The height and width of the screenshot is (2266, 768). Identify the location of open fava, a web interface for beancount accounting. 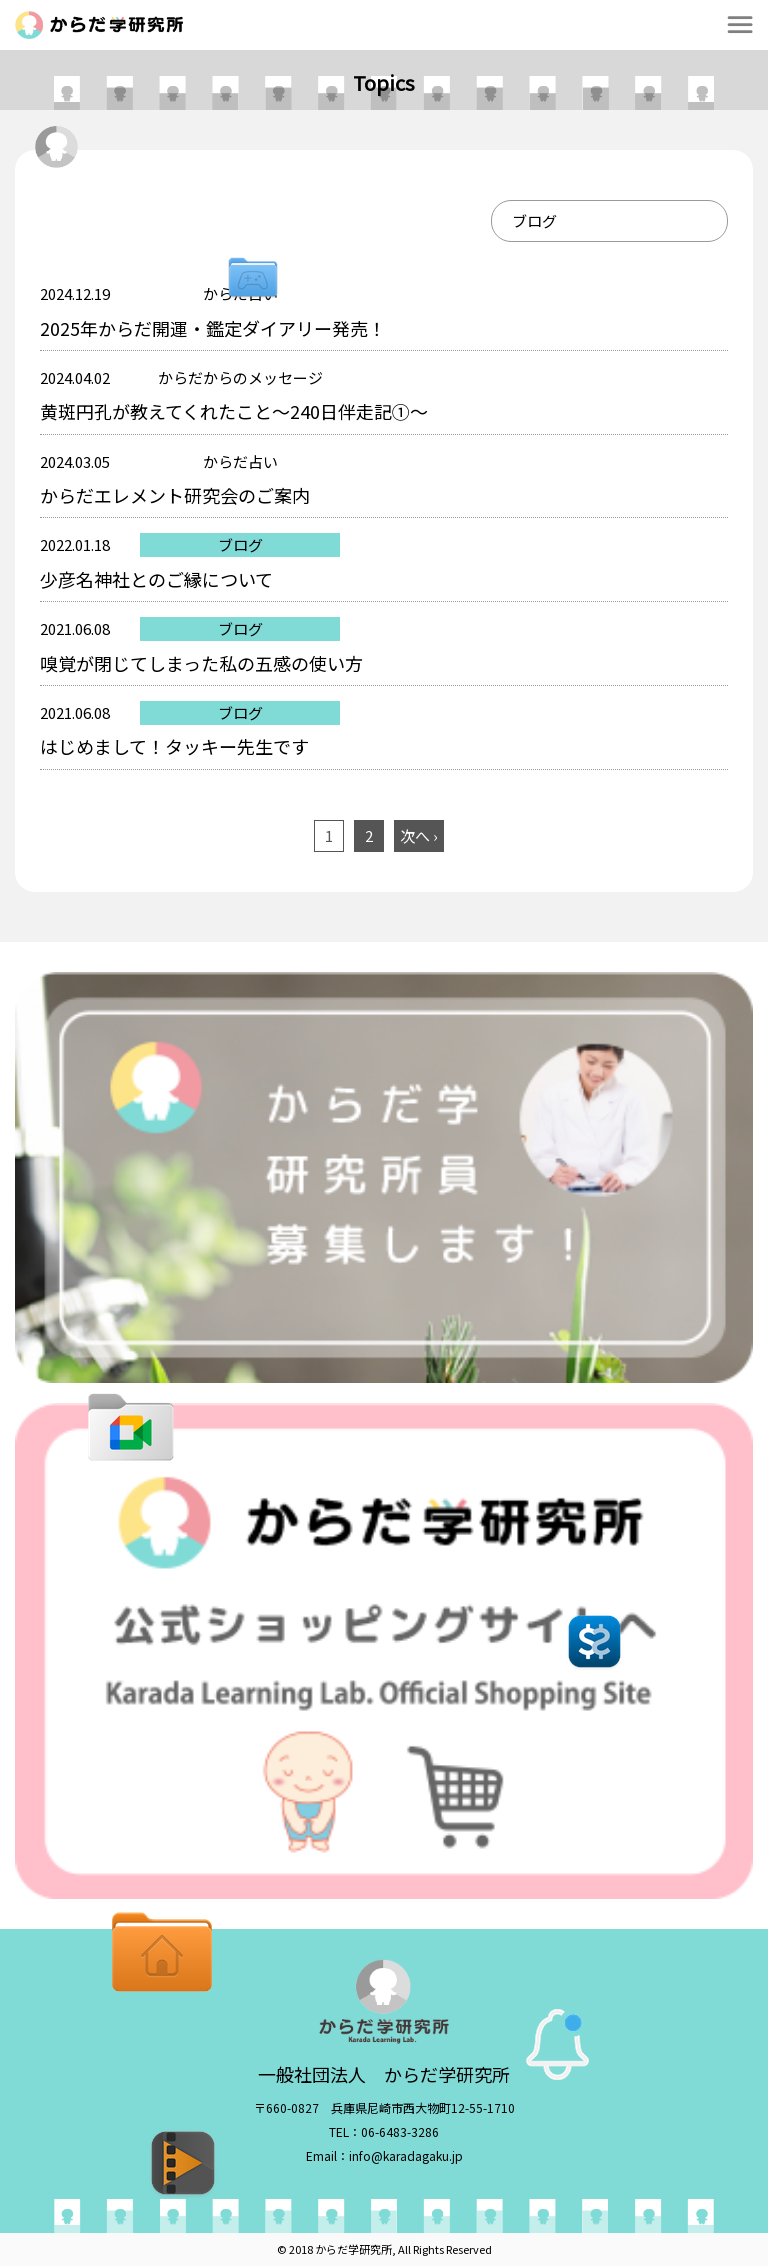
(594, 1641).